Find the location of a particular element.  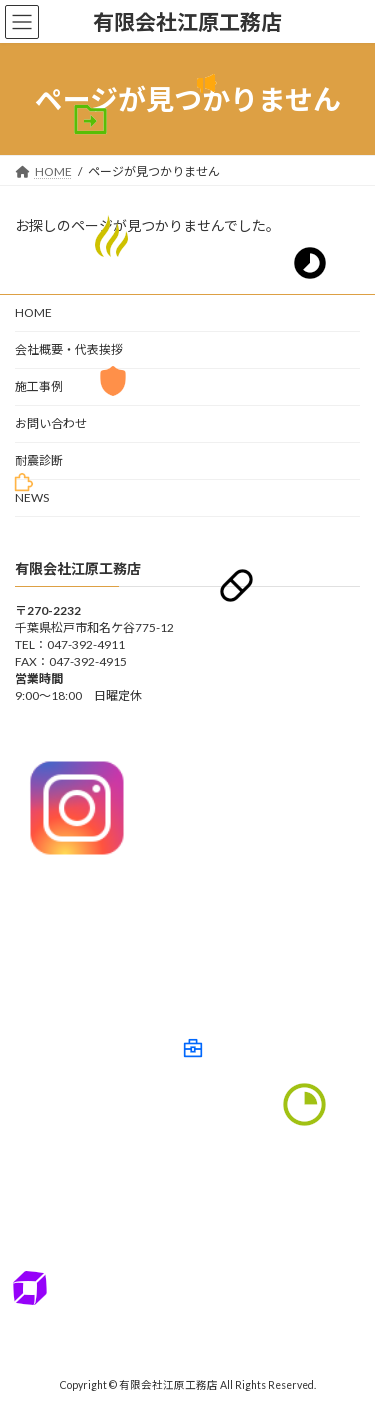

indicates approximately 80% progress complete is located at coordinates (310, 263).